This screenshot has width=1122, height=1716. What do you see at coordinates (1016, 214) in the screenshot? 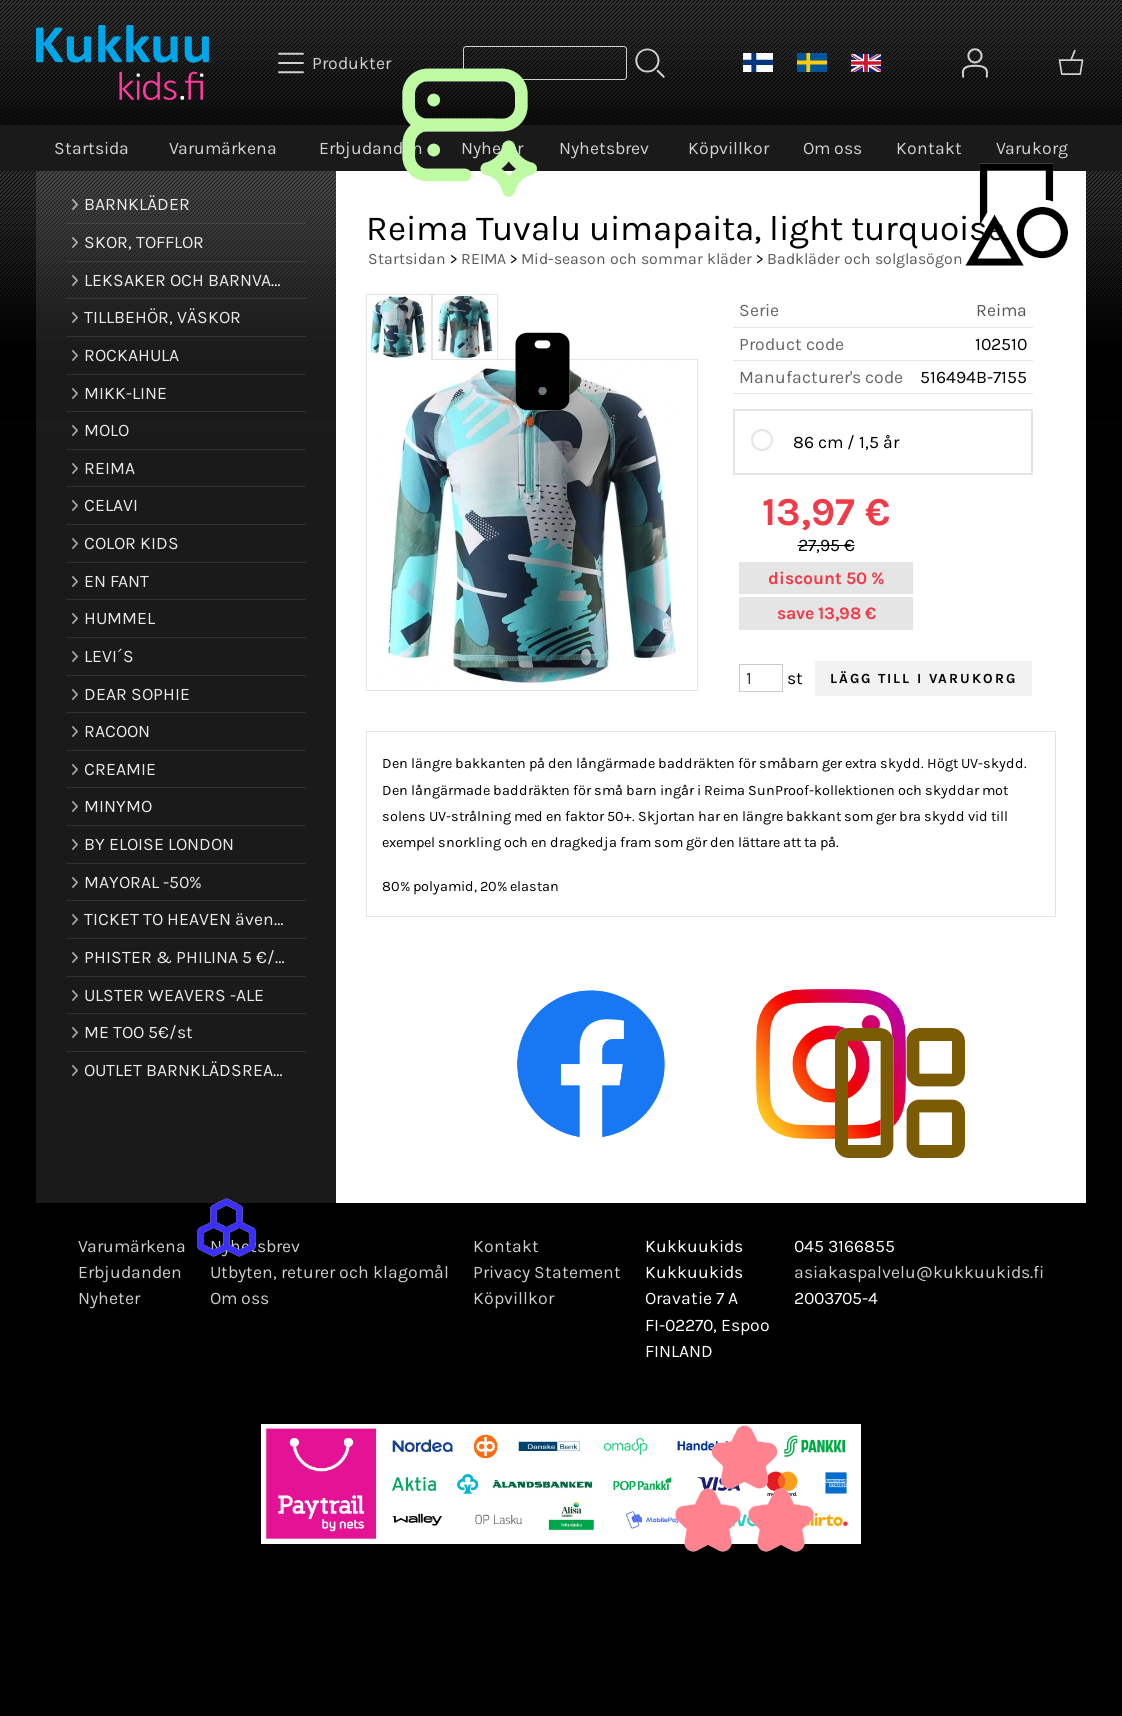
I see `view miscellaneous symbols or special characters` at bounding box center [1016, 214].